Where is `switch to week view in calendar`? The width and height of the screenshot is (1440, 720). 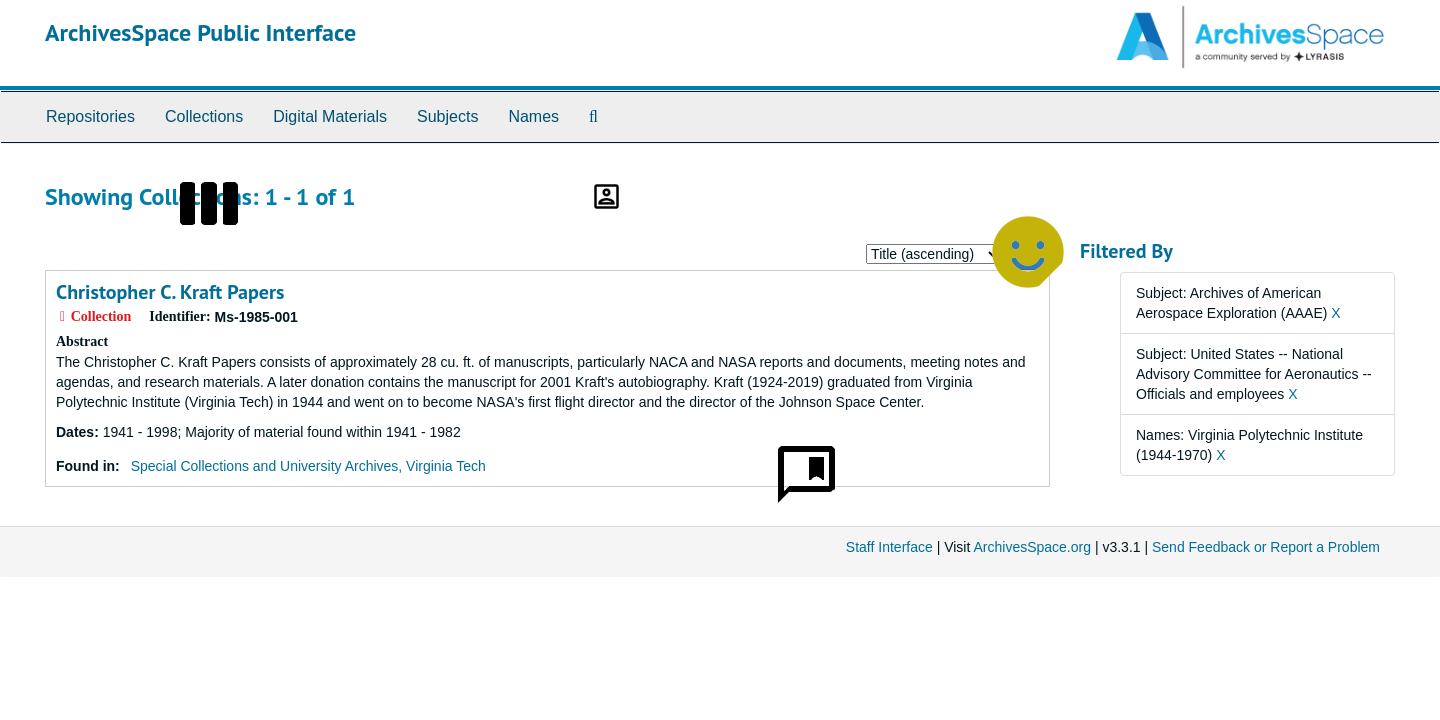 switch to week view in calendar is located at coordinates (210, 203).